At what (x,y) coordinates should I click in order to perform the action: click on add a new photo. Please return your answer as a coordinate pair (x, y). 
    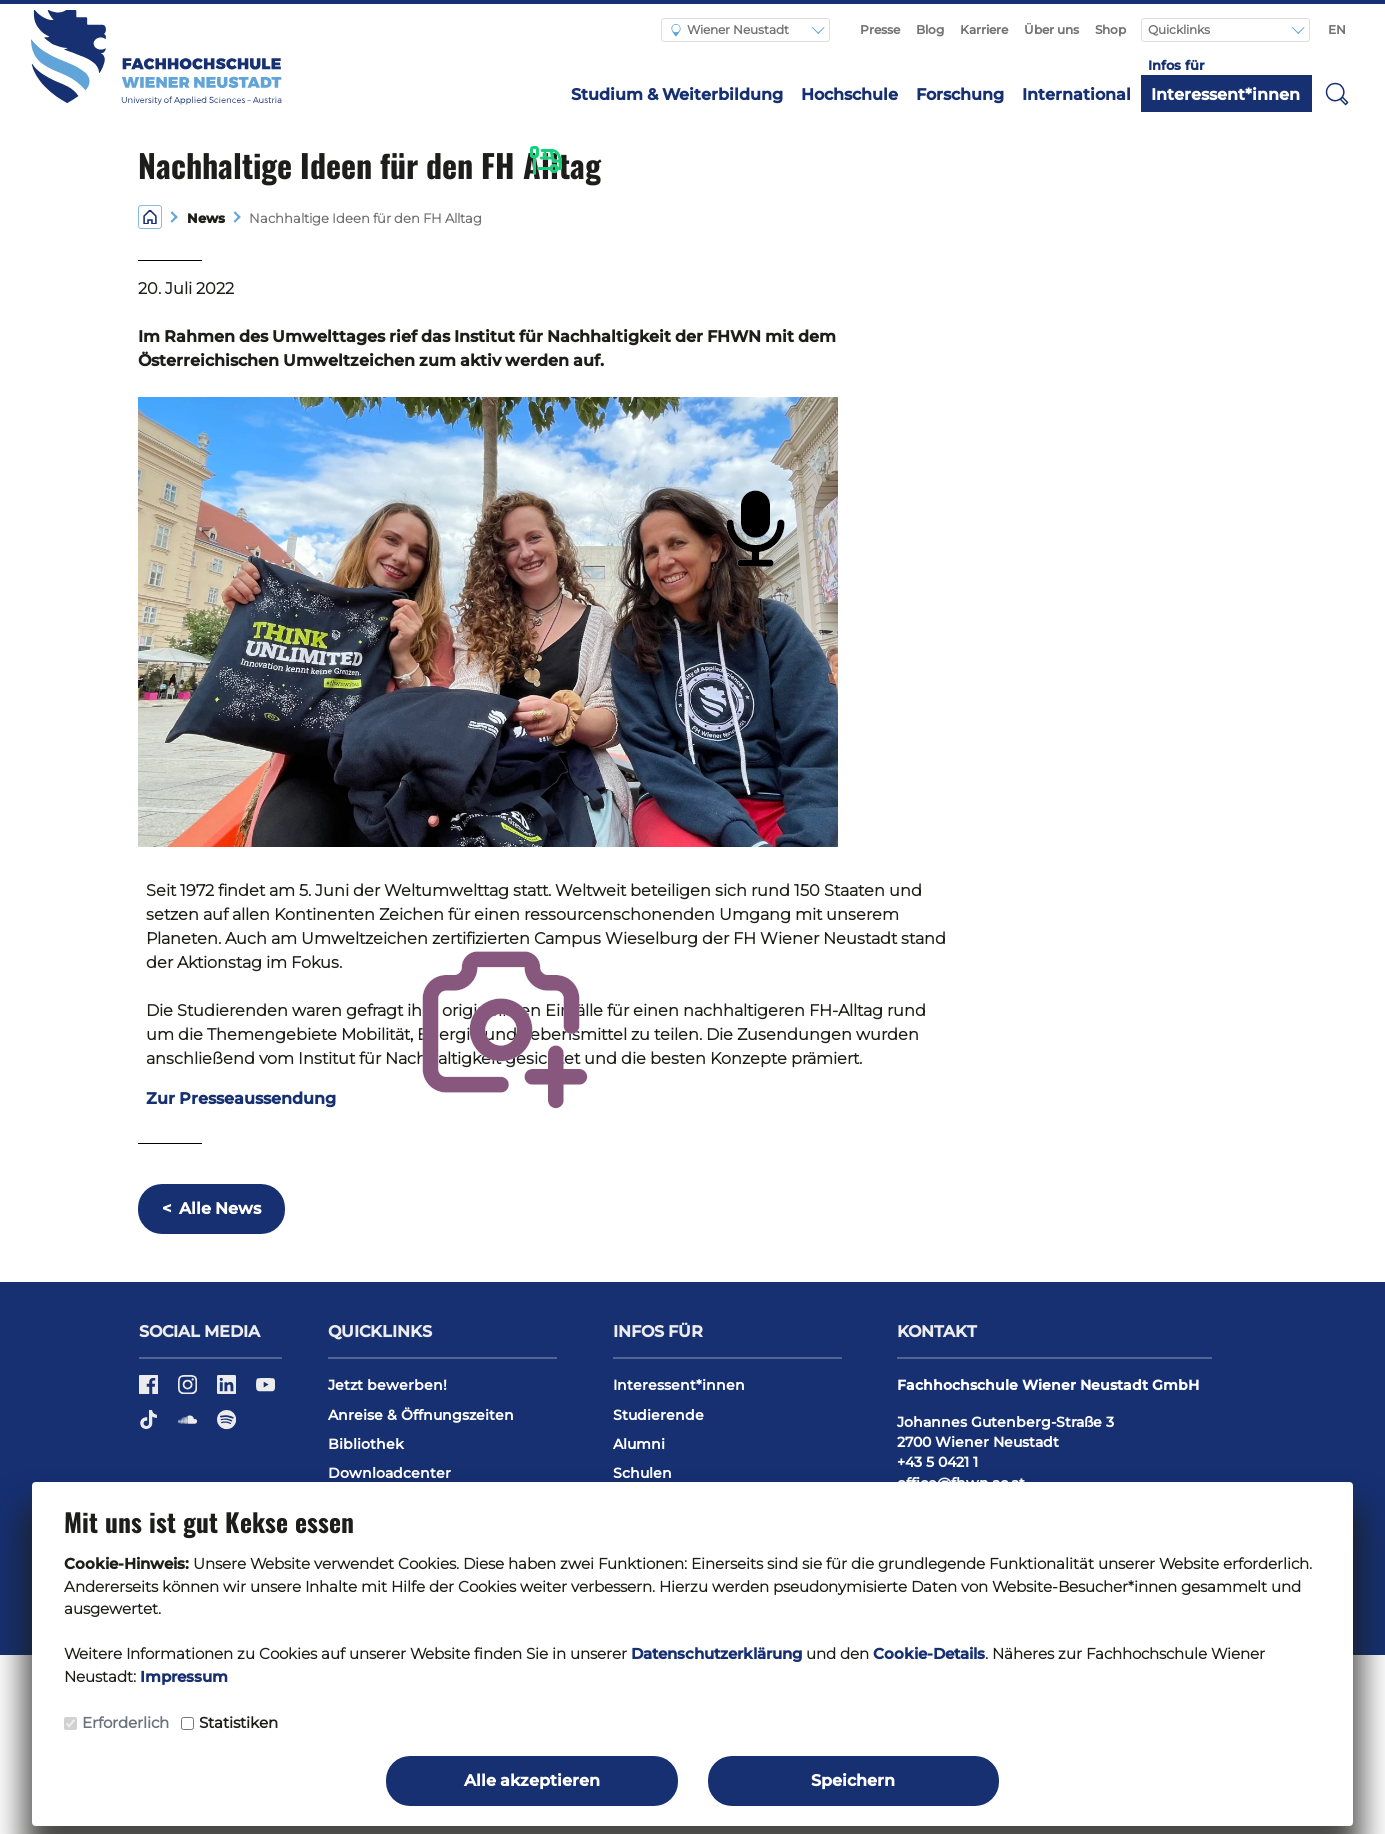
    Looking at the image, I should click on (501, 1022).